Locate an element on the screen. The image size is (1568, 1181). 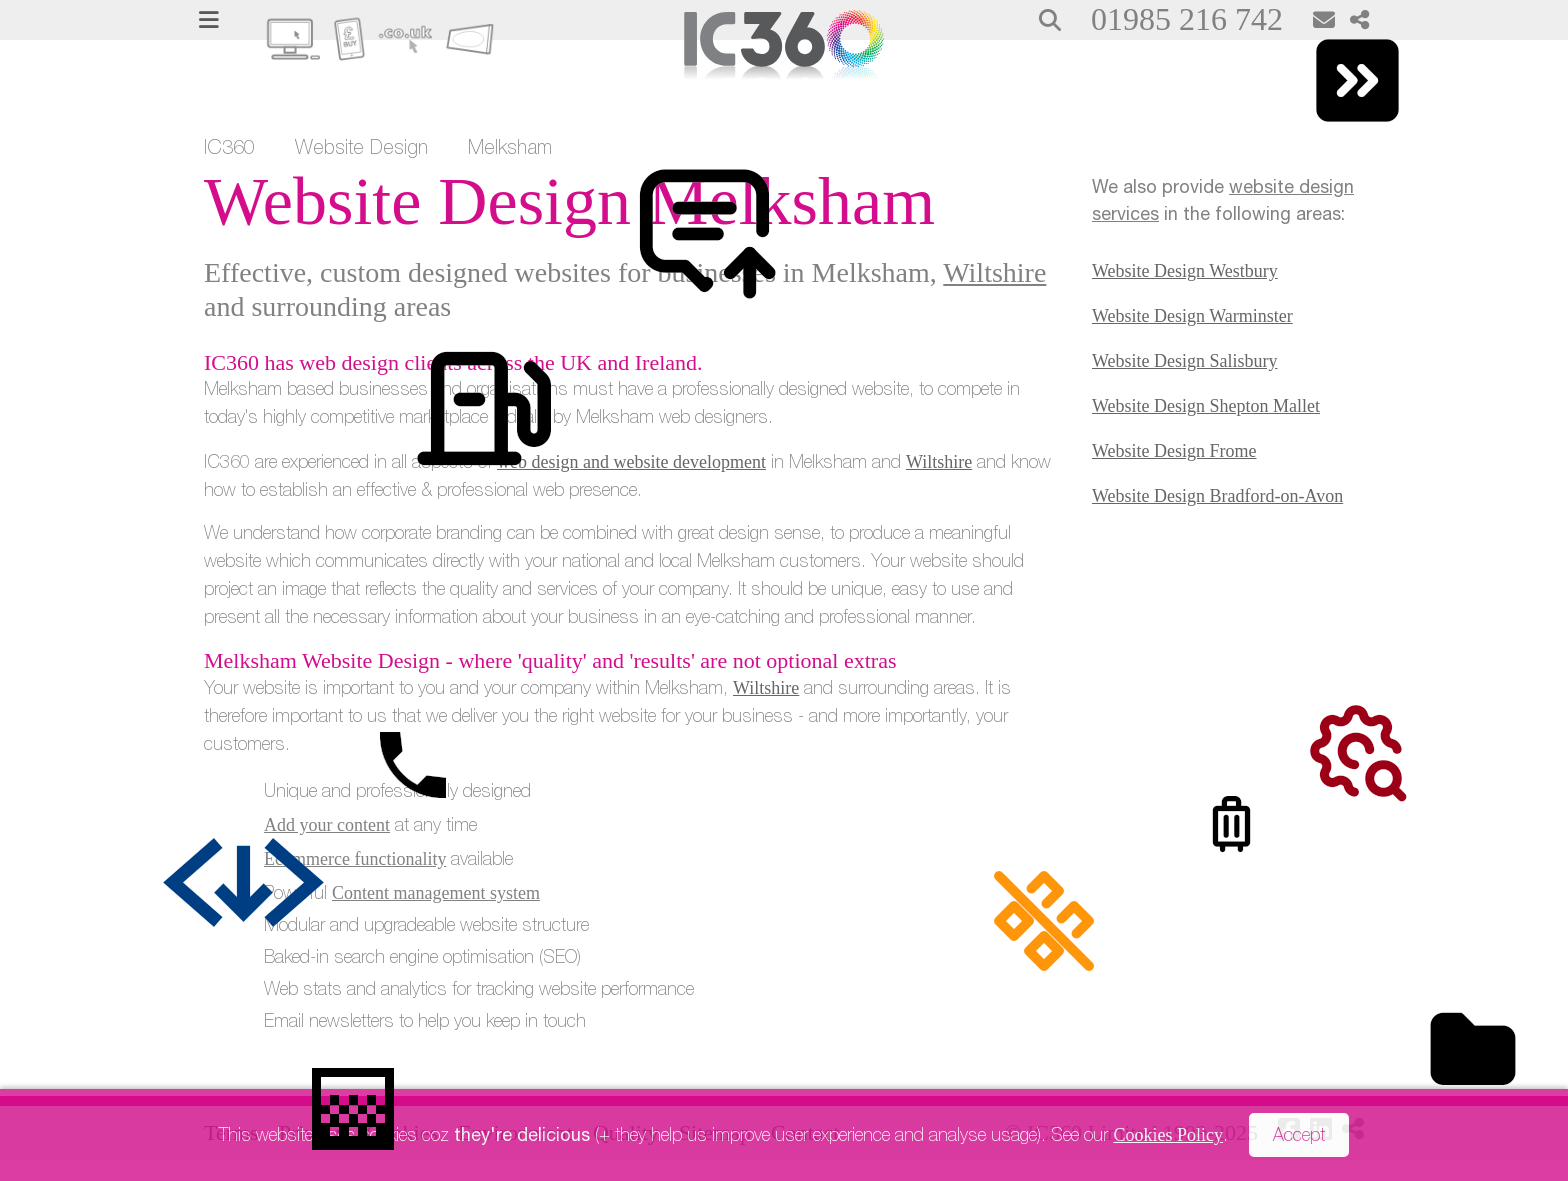
access travel or trip planning features is located at coordinates (1231, 824).